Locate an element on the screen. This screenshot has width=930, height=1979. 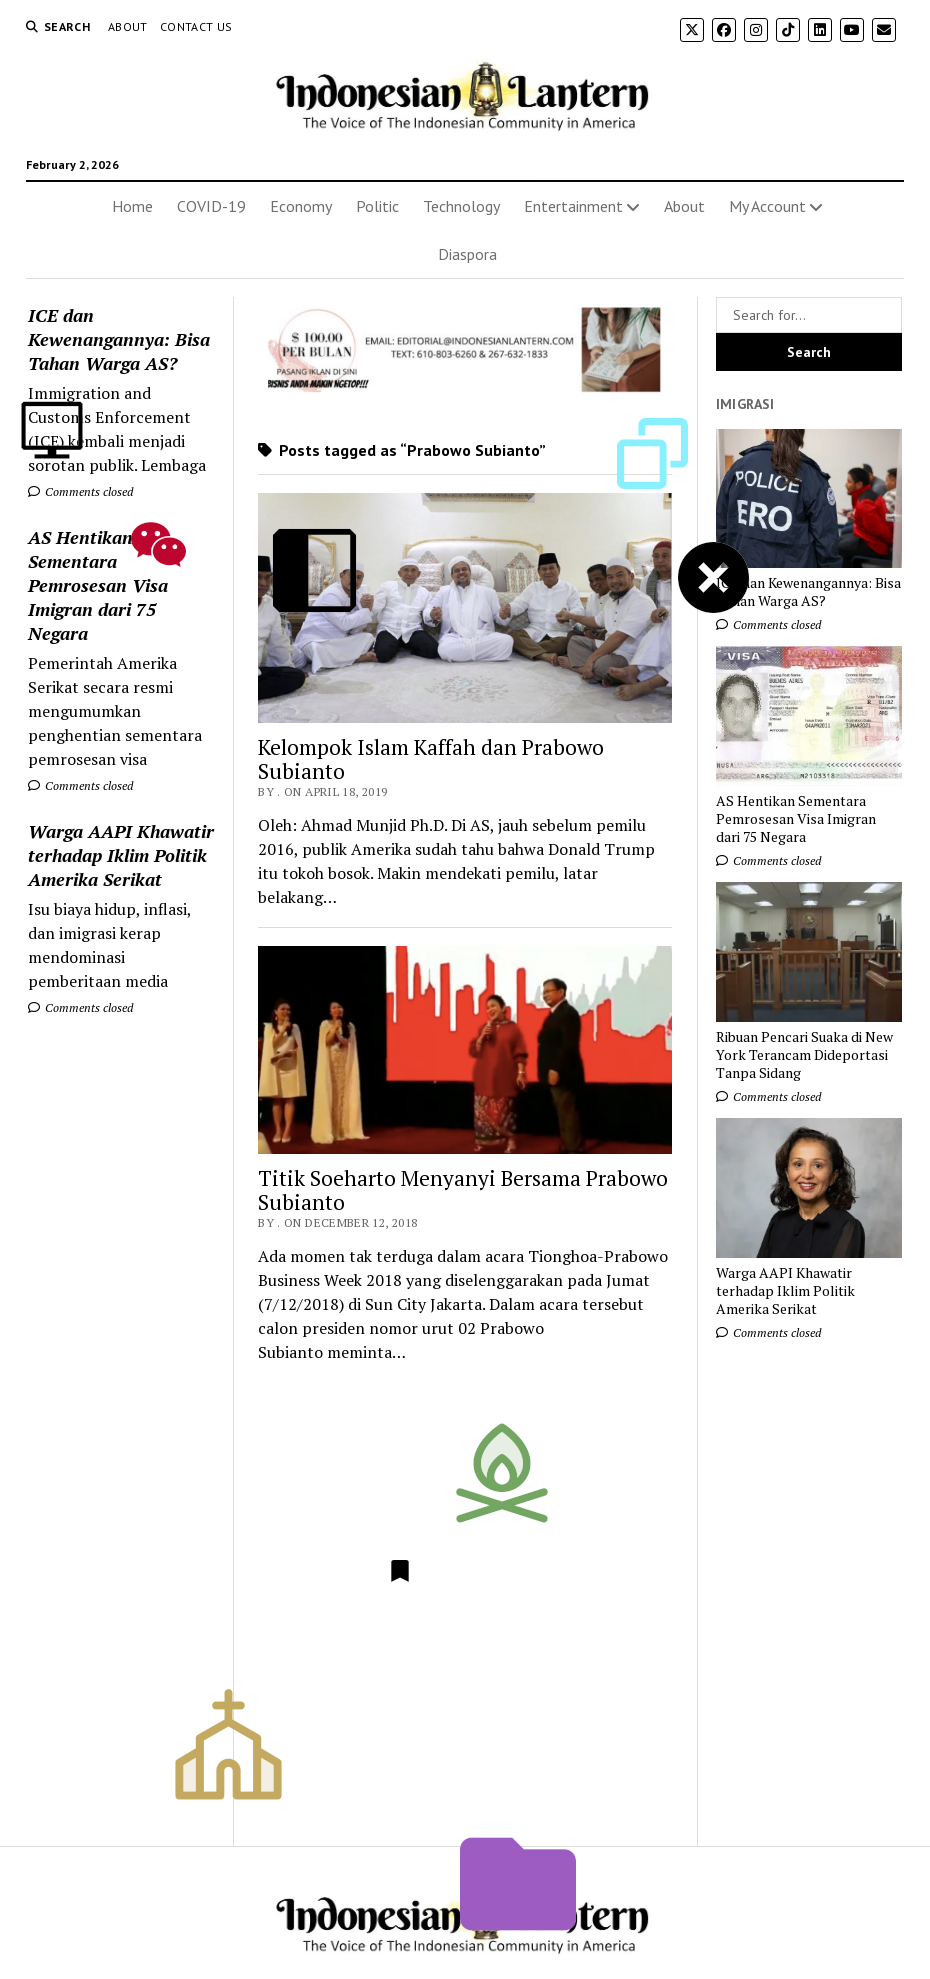
close or dismiss a dialog is located at coordinates (713, 577).